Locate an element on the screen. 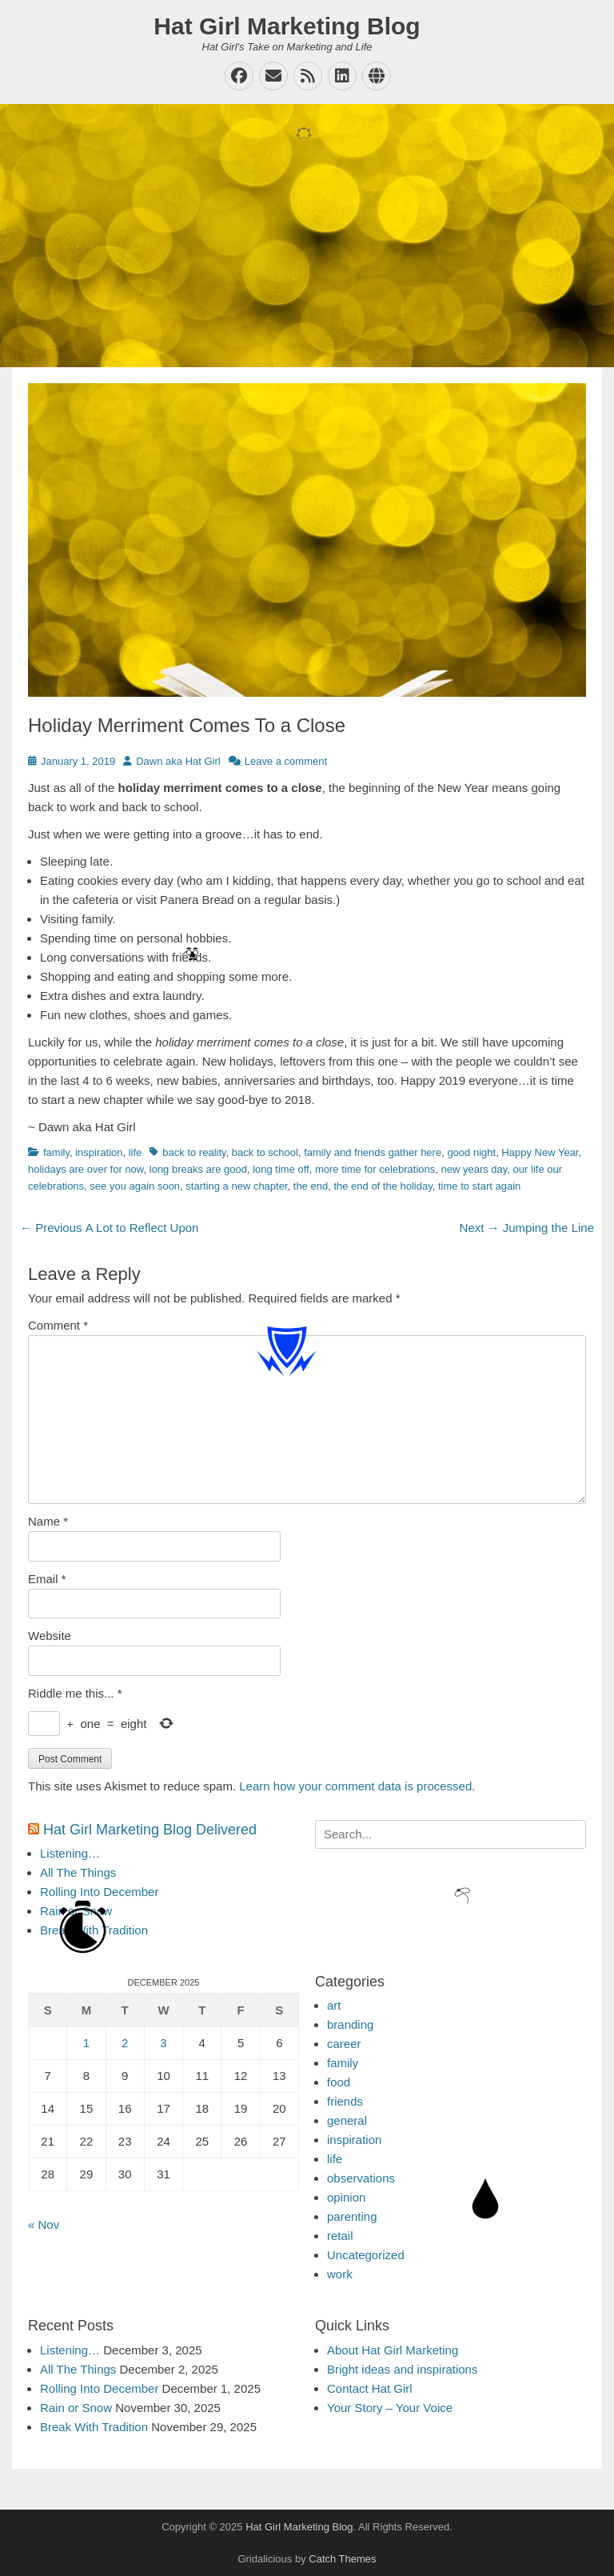 Image resolution: width=614 pixels, height=2576 pixels. access prank or joke features is located at coordinates (190, 954).